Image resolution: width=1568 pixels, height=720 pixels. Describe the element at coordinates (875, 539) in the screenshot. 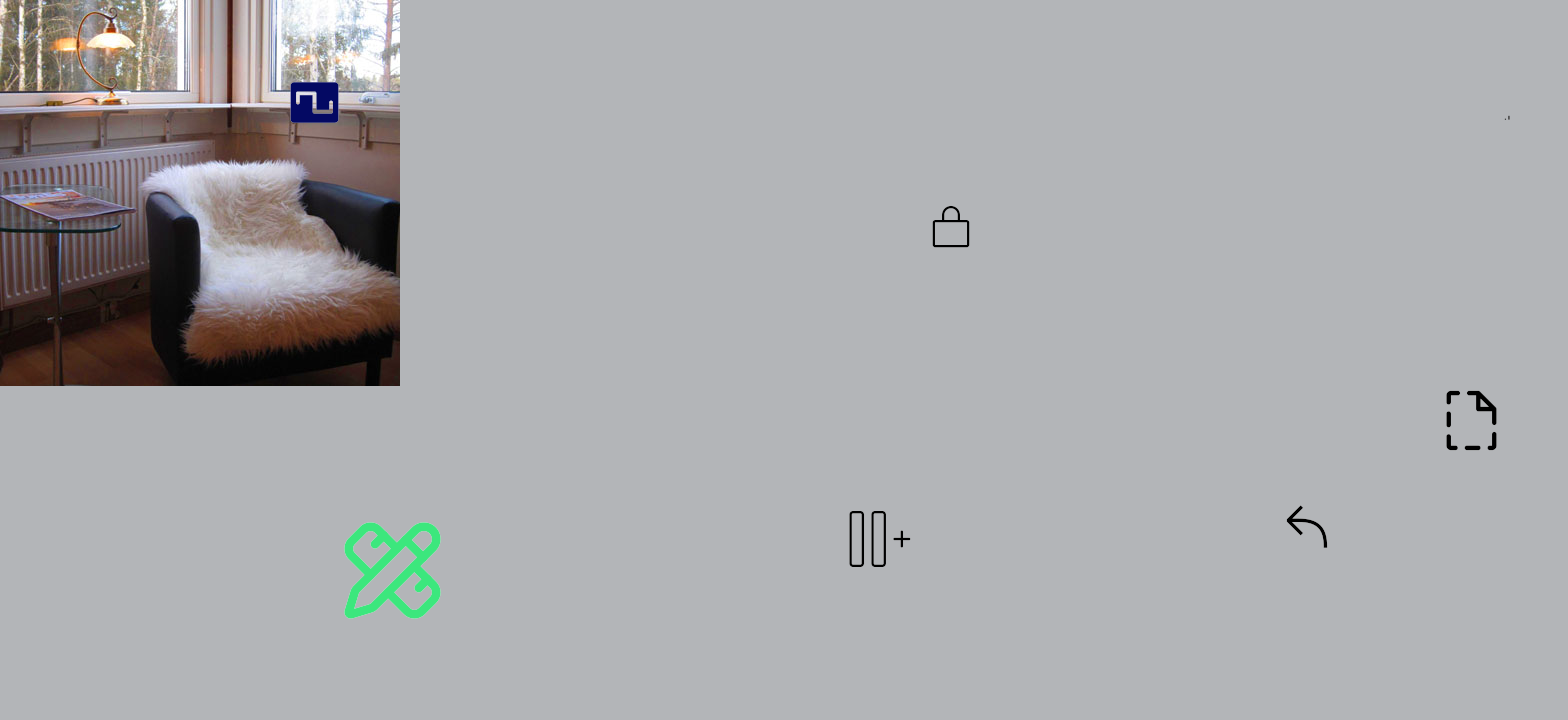

I see `add a new column to the right` at that location.